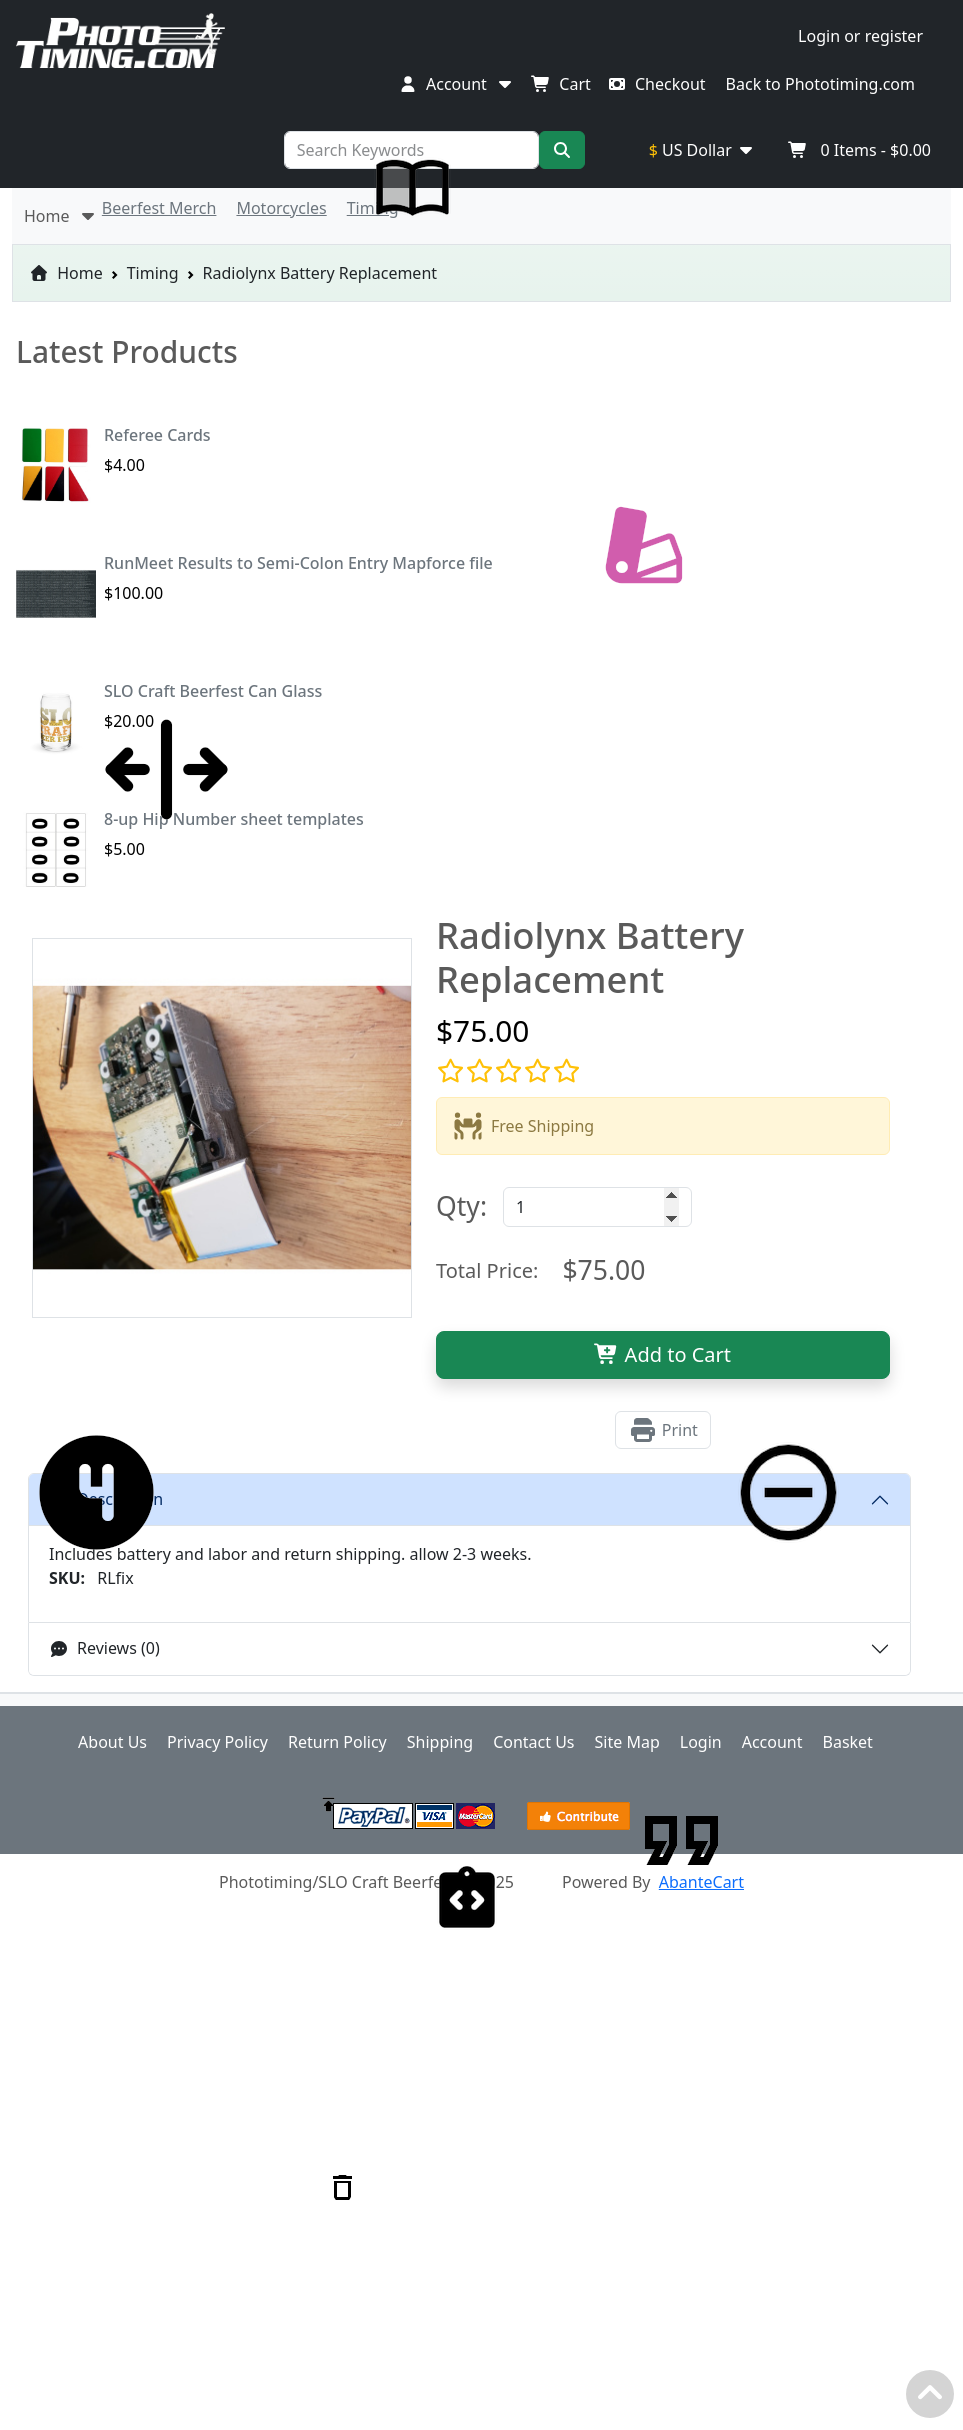 The height and width of the screenshot is (2430, 963). I want to click on import contacts from address book, so click(412, 184).